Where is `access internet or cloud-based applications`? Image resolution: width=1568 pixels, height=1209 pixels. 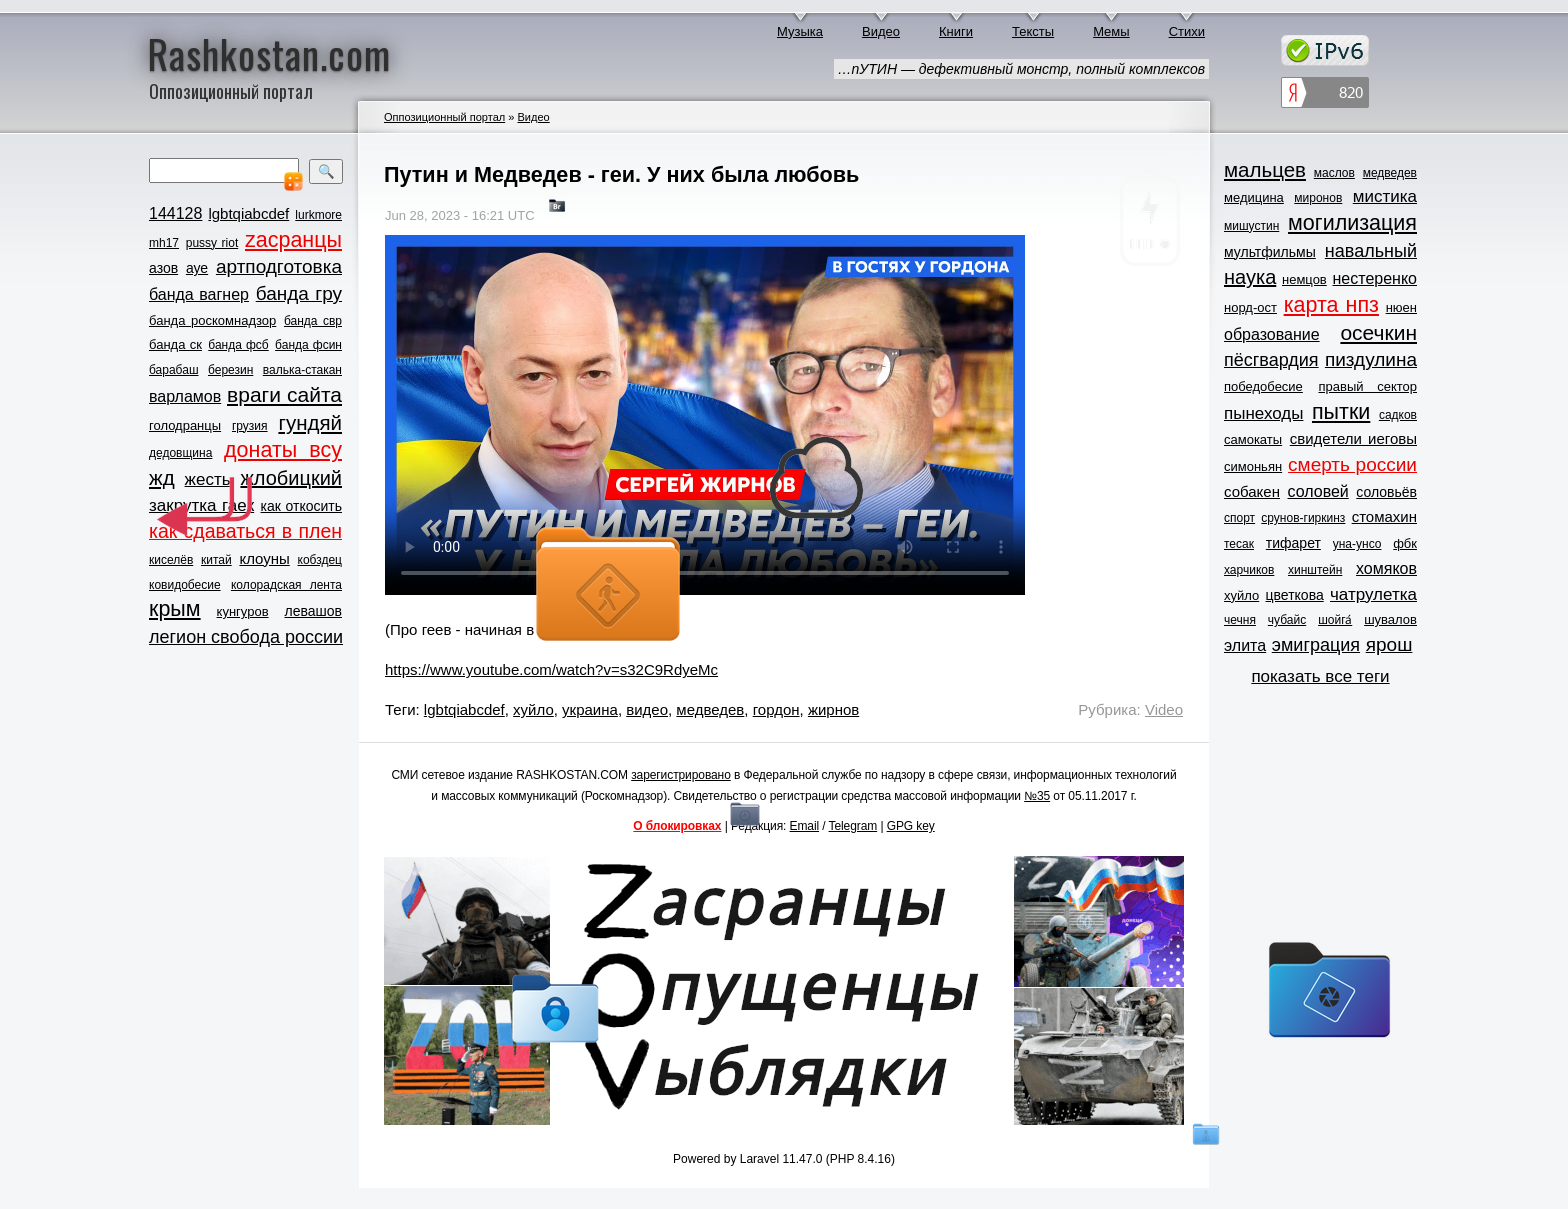
access internet or cloud-based applications is located at coordinates (816, 477).